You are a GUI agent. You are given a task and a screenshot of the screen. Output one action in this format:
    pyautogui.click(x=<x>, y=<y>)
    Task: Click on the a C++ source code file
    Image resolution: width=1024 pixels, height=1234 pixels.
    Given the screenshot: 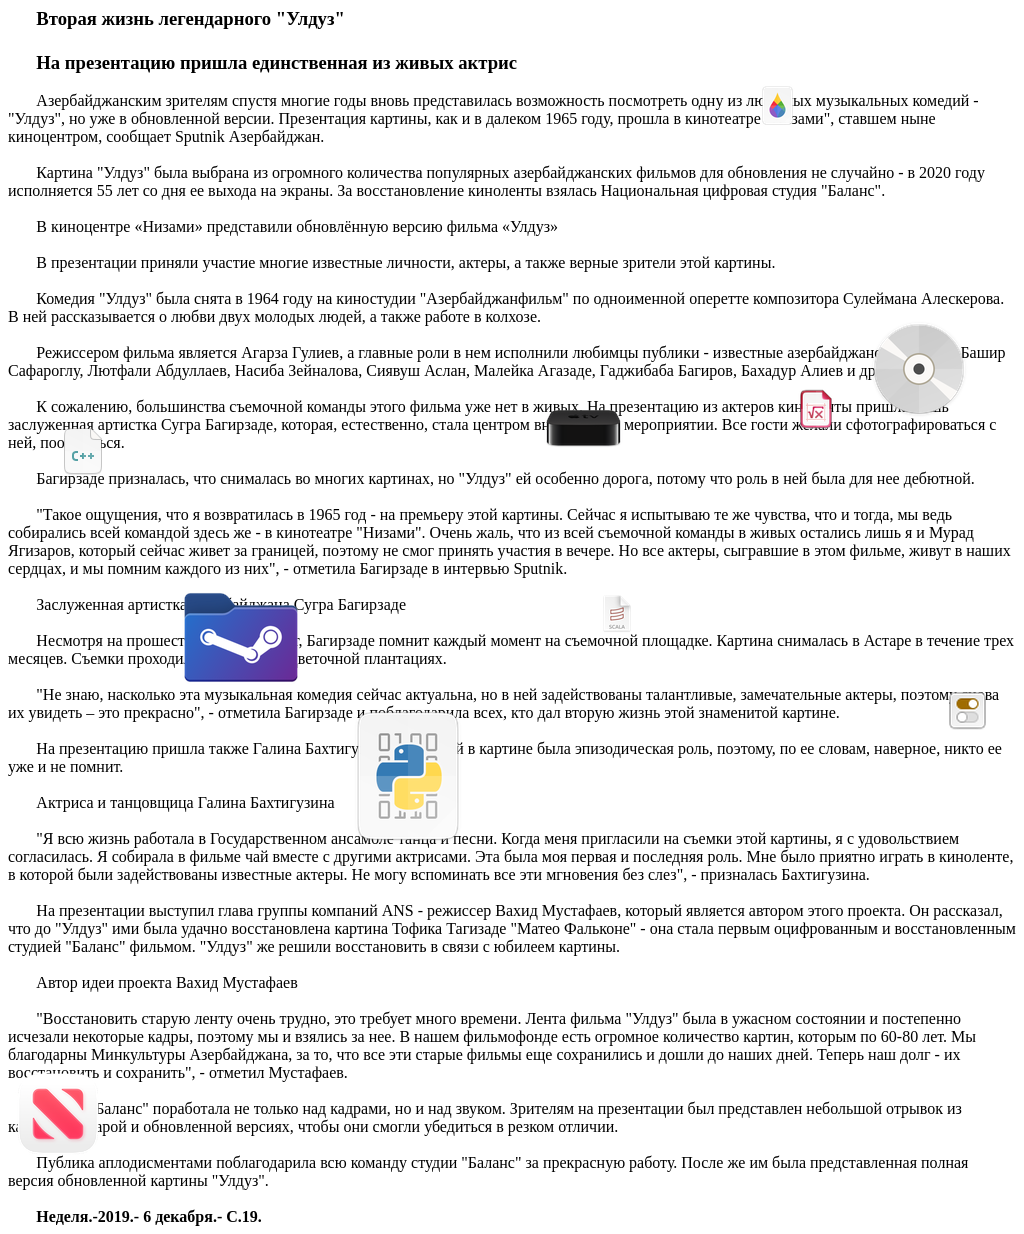 What is the action you would take?
    pyautogui.click(x=83, y=451)
    